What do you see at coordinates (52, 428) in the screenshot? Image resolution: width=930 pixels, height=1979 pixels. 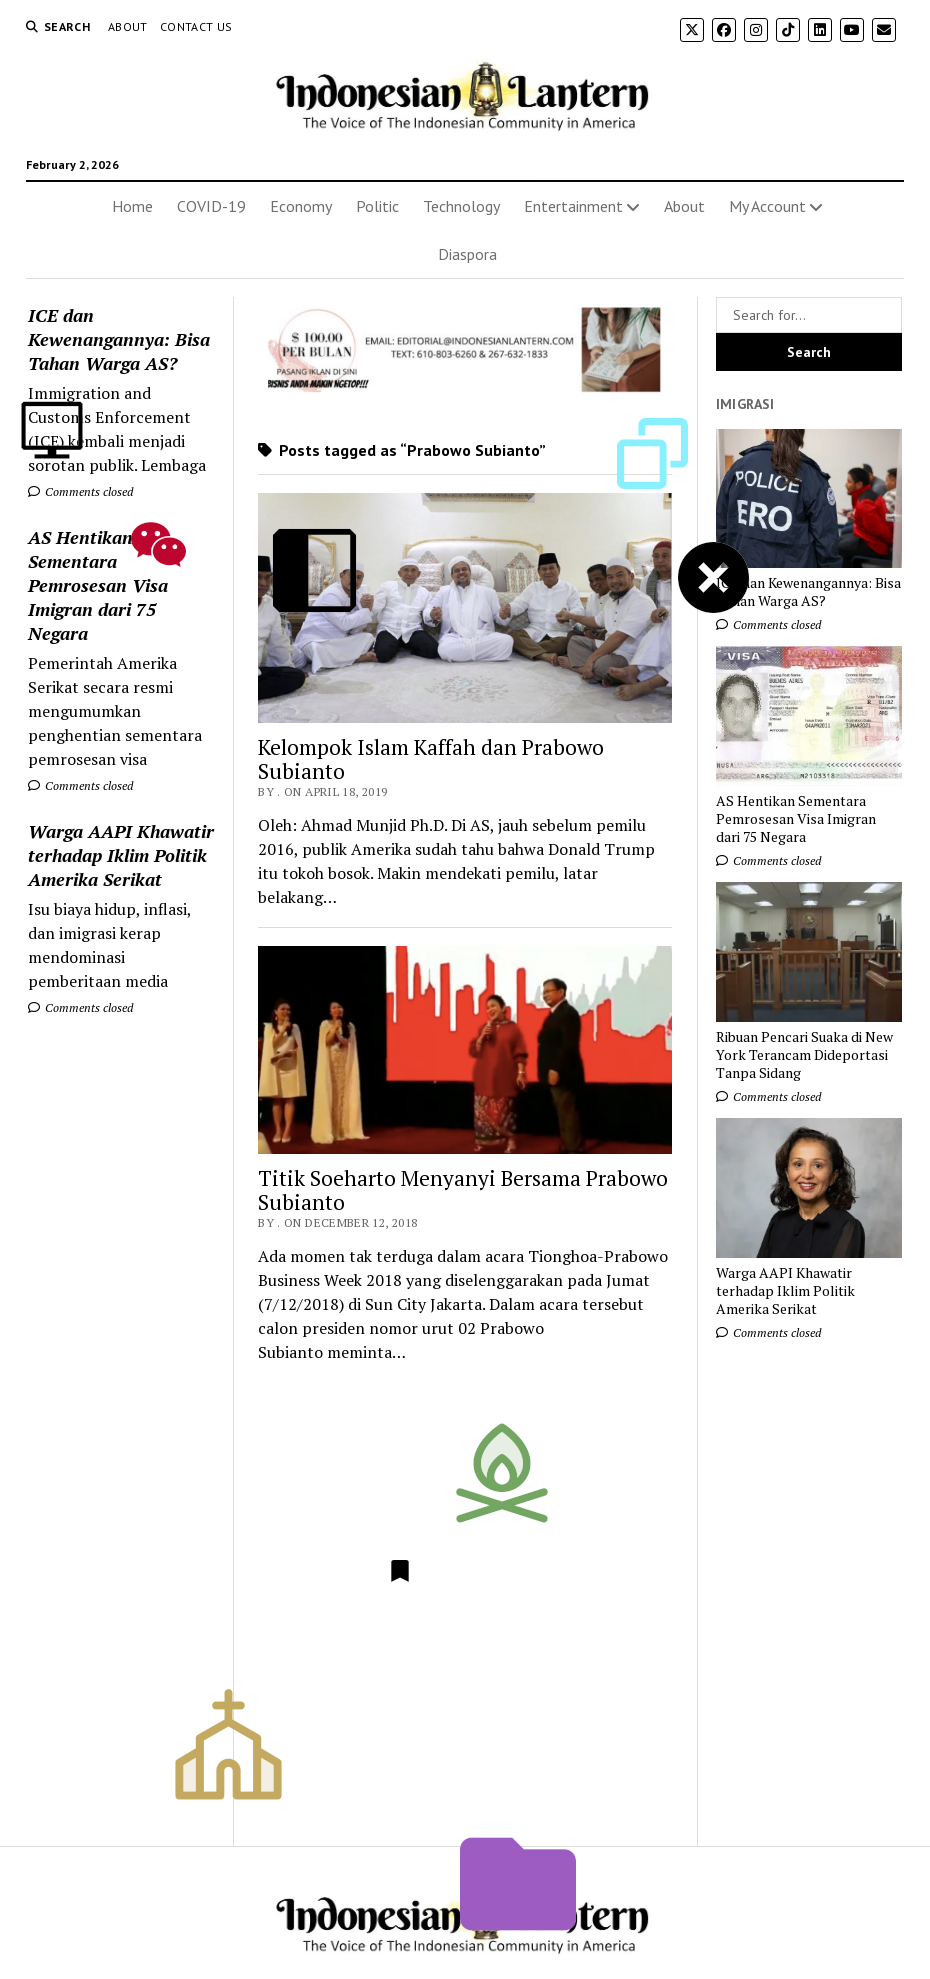 I see `access virtual machine settings` at bounding box center [52, 428].